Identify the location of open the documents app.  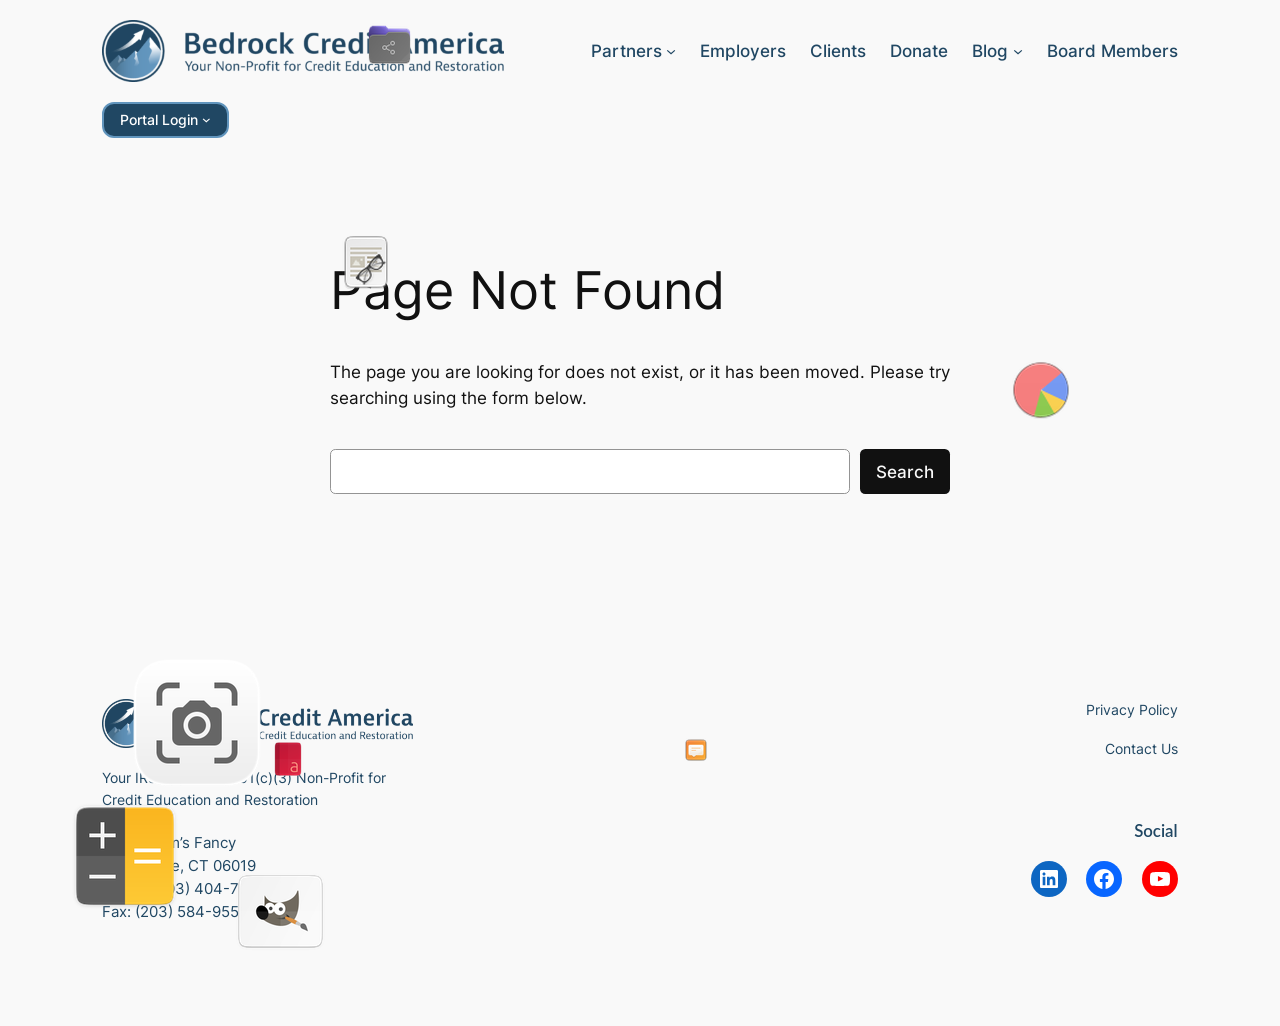
(366, 262).